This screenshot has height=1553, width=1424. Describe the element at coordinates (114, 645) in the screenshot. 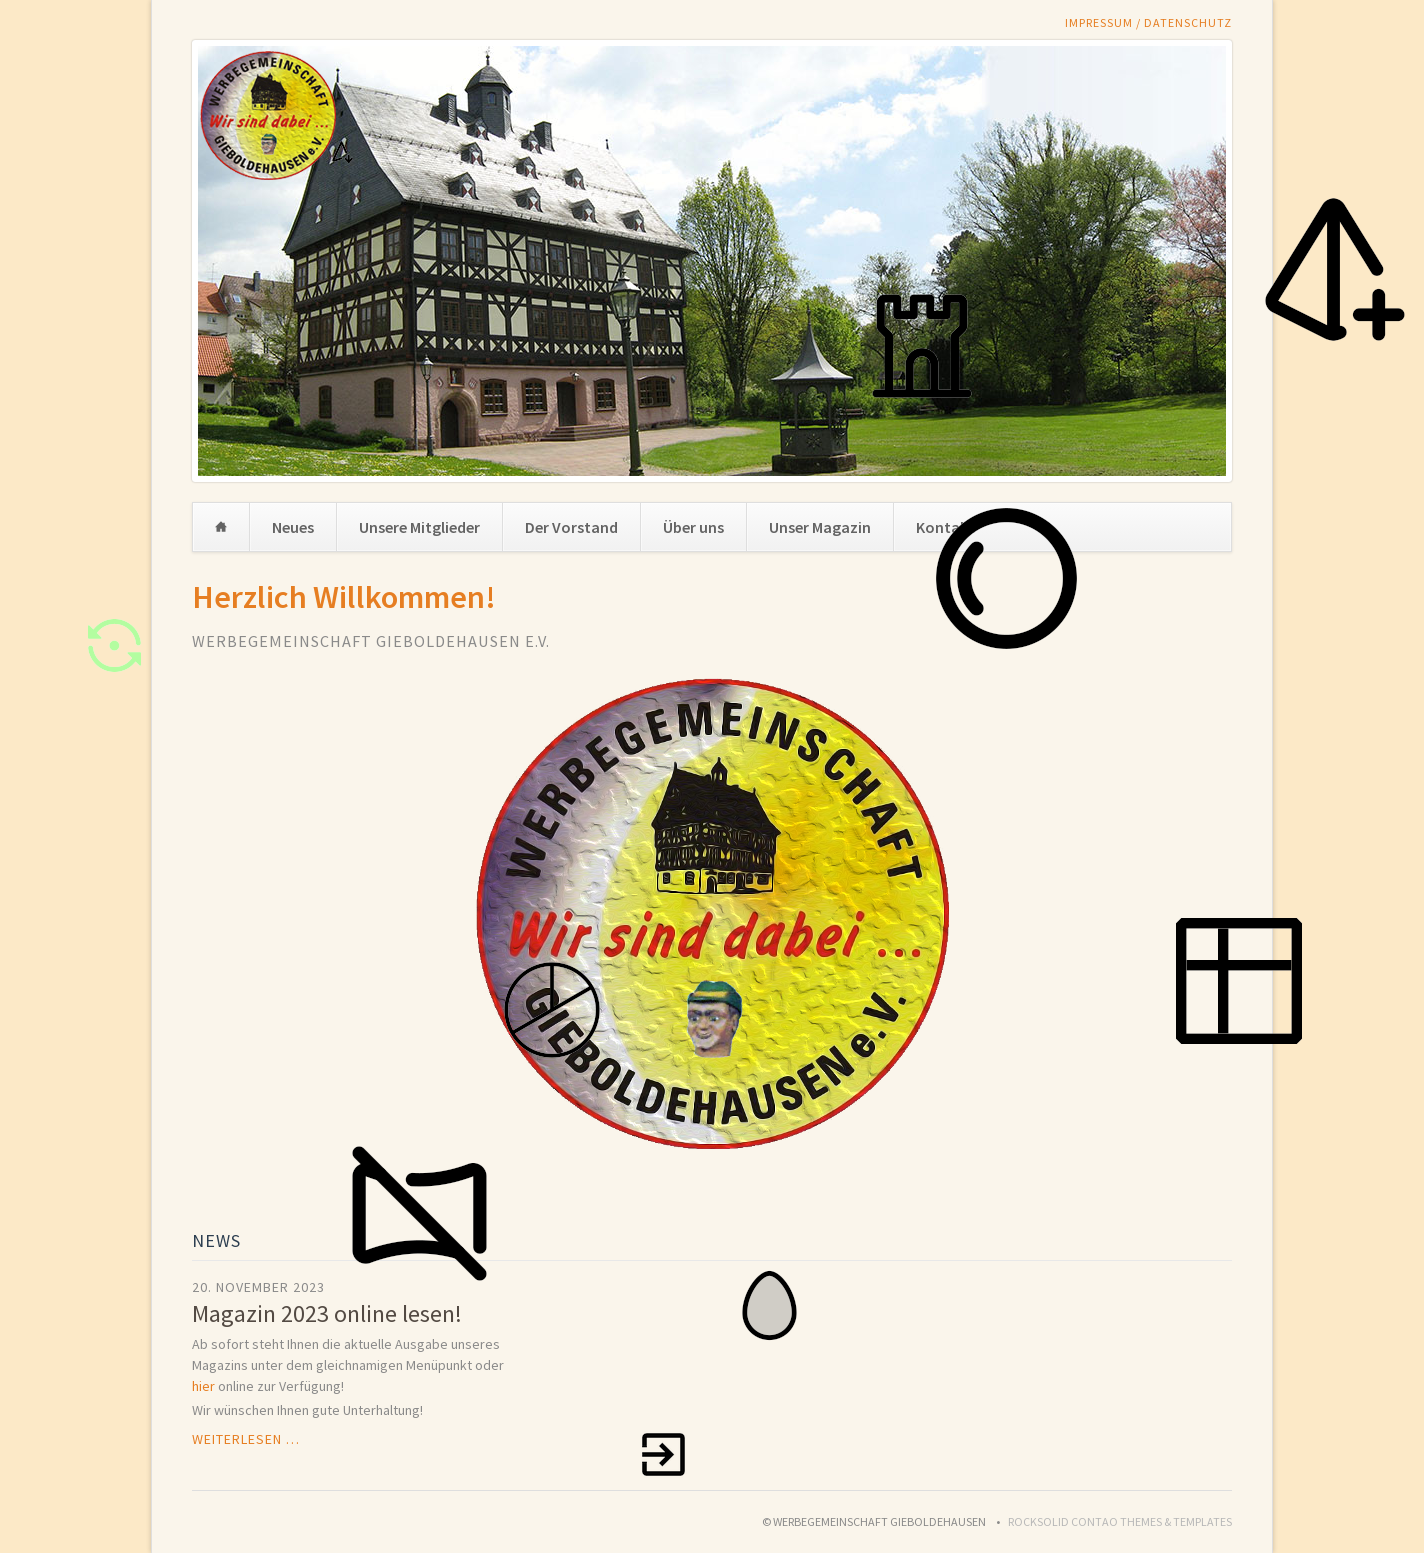

I see `reopen a previously closed issue` at that location.